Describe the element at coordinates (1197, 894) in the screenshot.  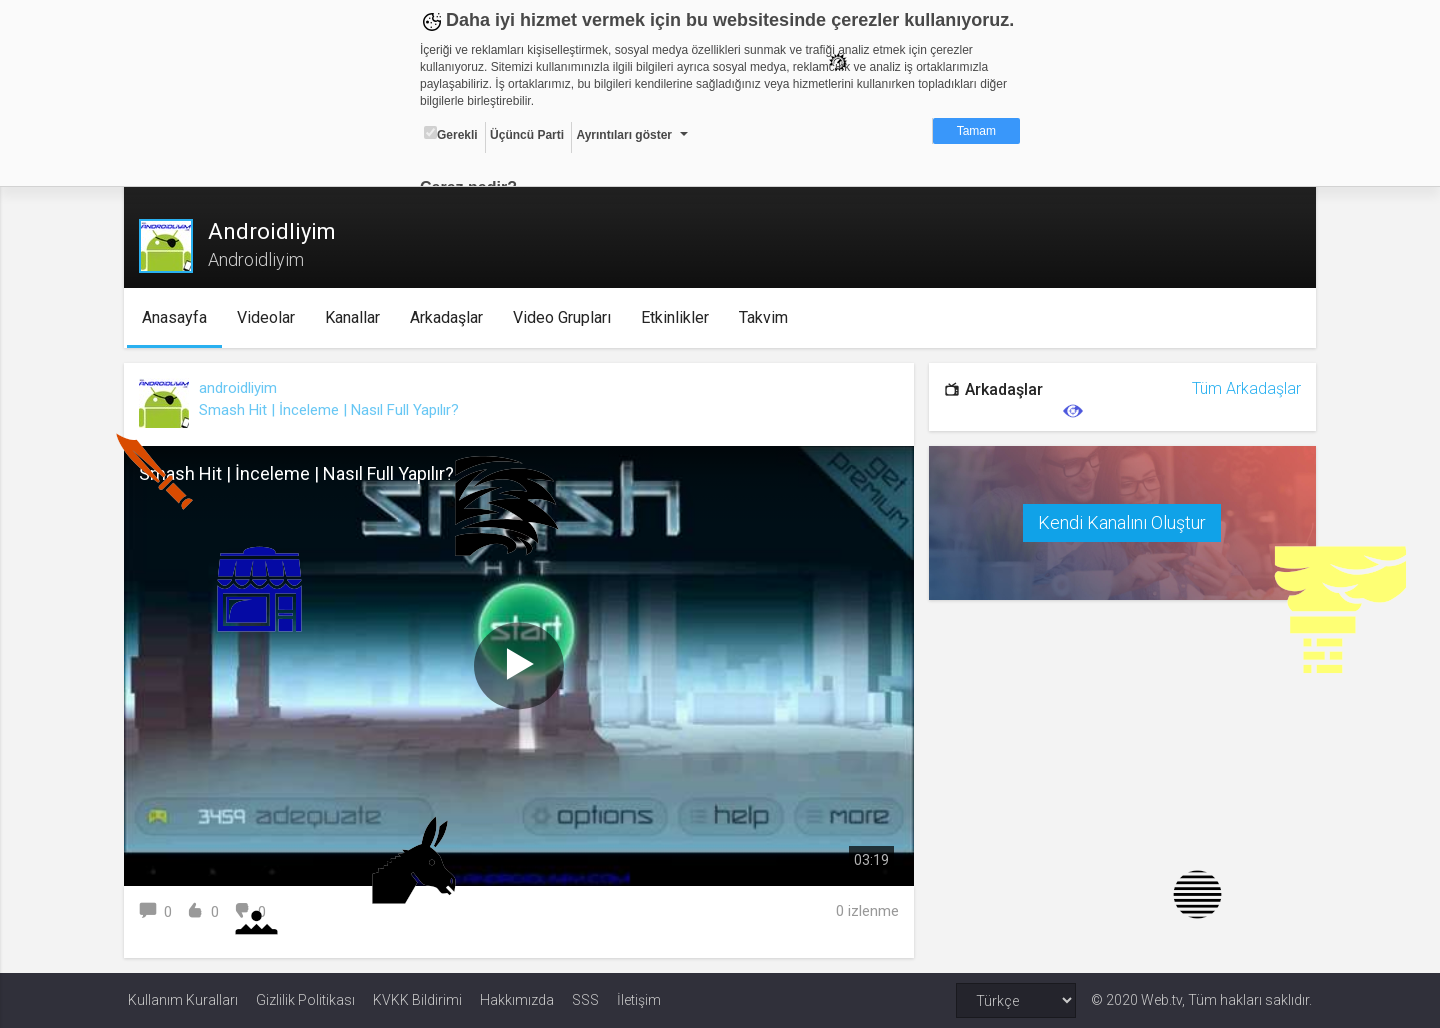
I see `represents a holographic or 3D display element` at that location.